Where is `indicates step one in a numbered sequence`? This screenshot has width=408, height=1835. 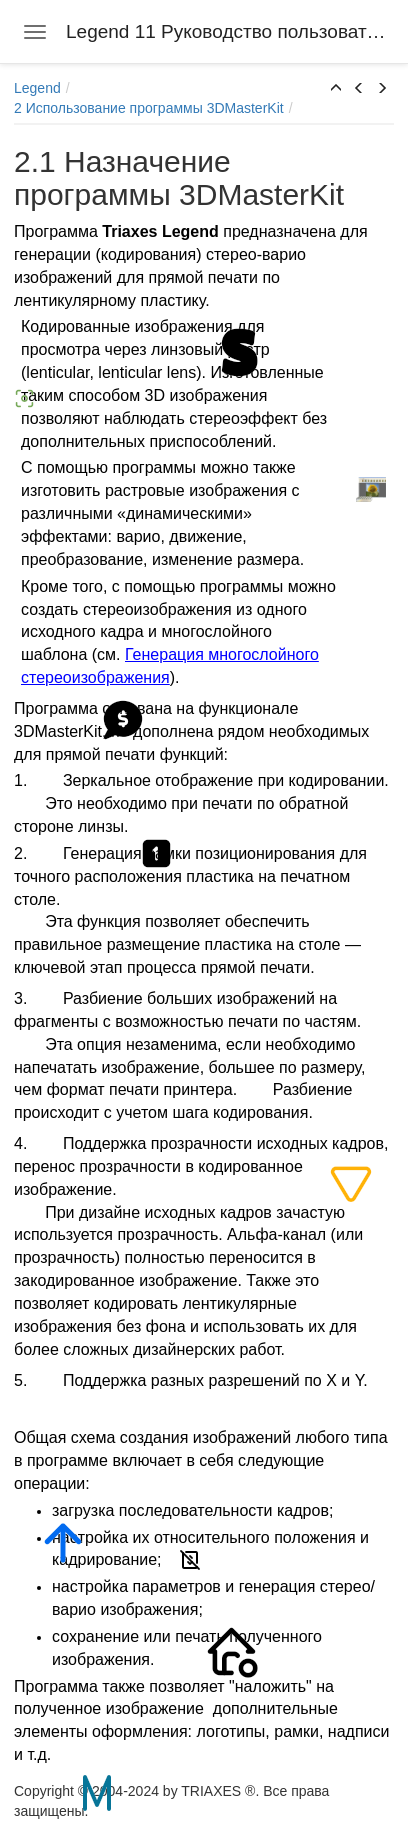 indicates step one in a numbered sequence is located at coordinates (156, 853).